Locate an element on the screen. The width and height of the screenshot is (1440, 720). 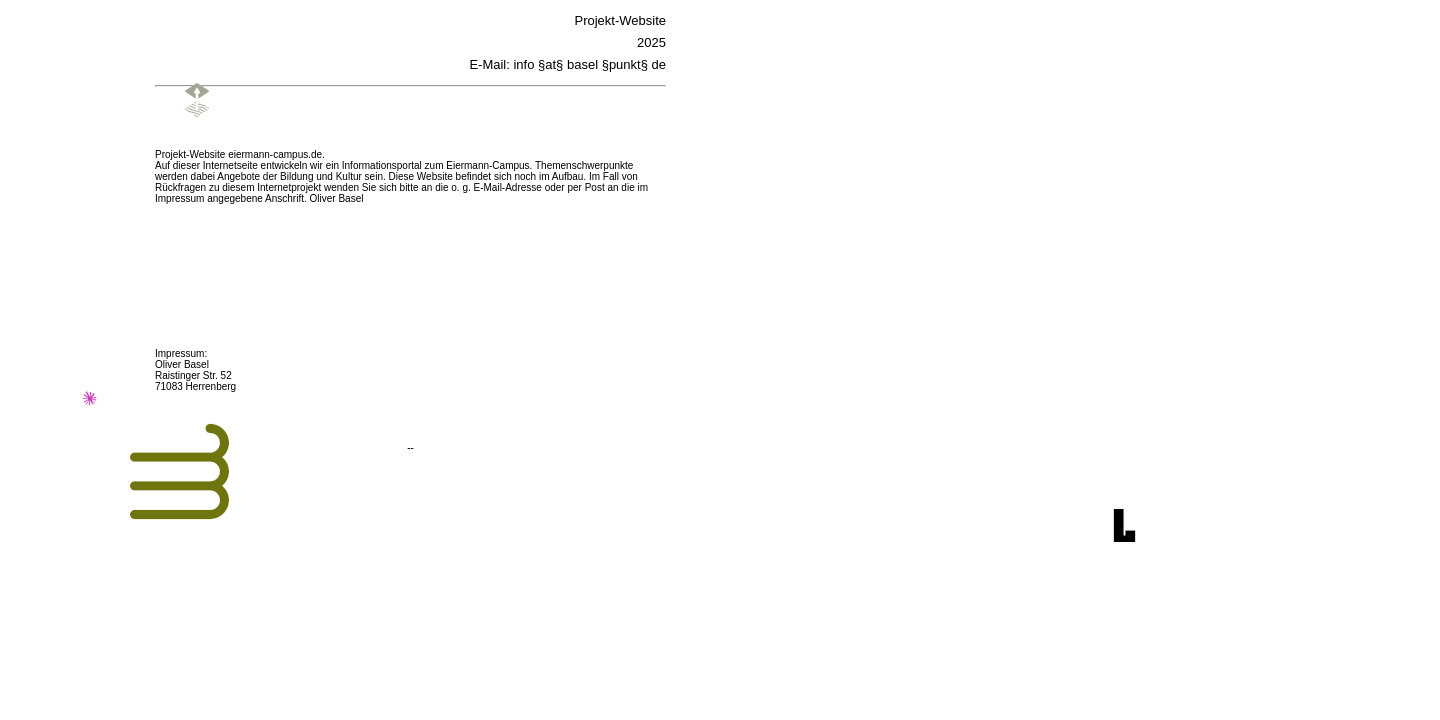
visit the Lospec website is located at coordinates (1124, 525).